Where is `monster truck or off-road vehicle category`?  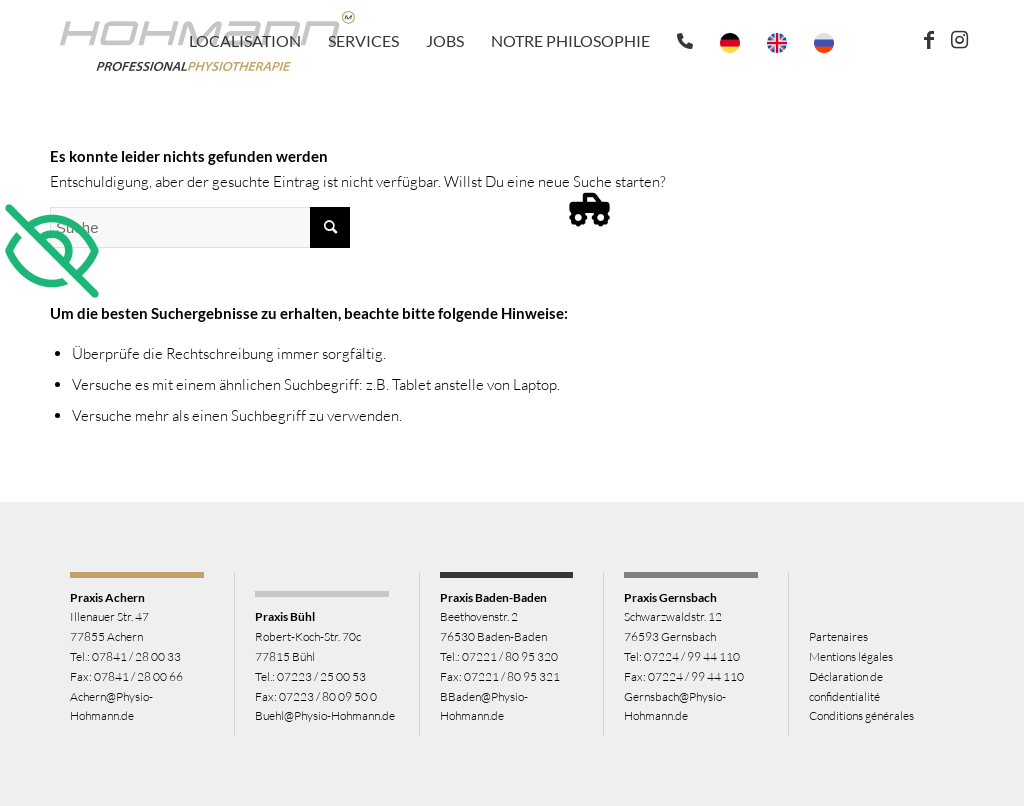
monster truck or off-road vehicle category is located at coordinates (589, 208).